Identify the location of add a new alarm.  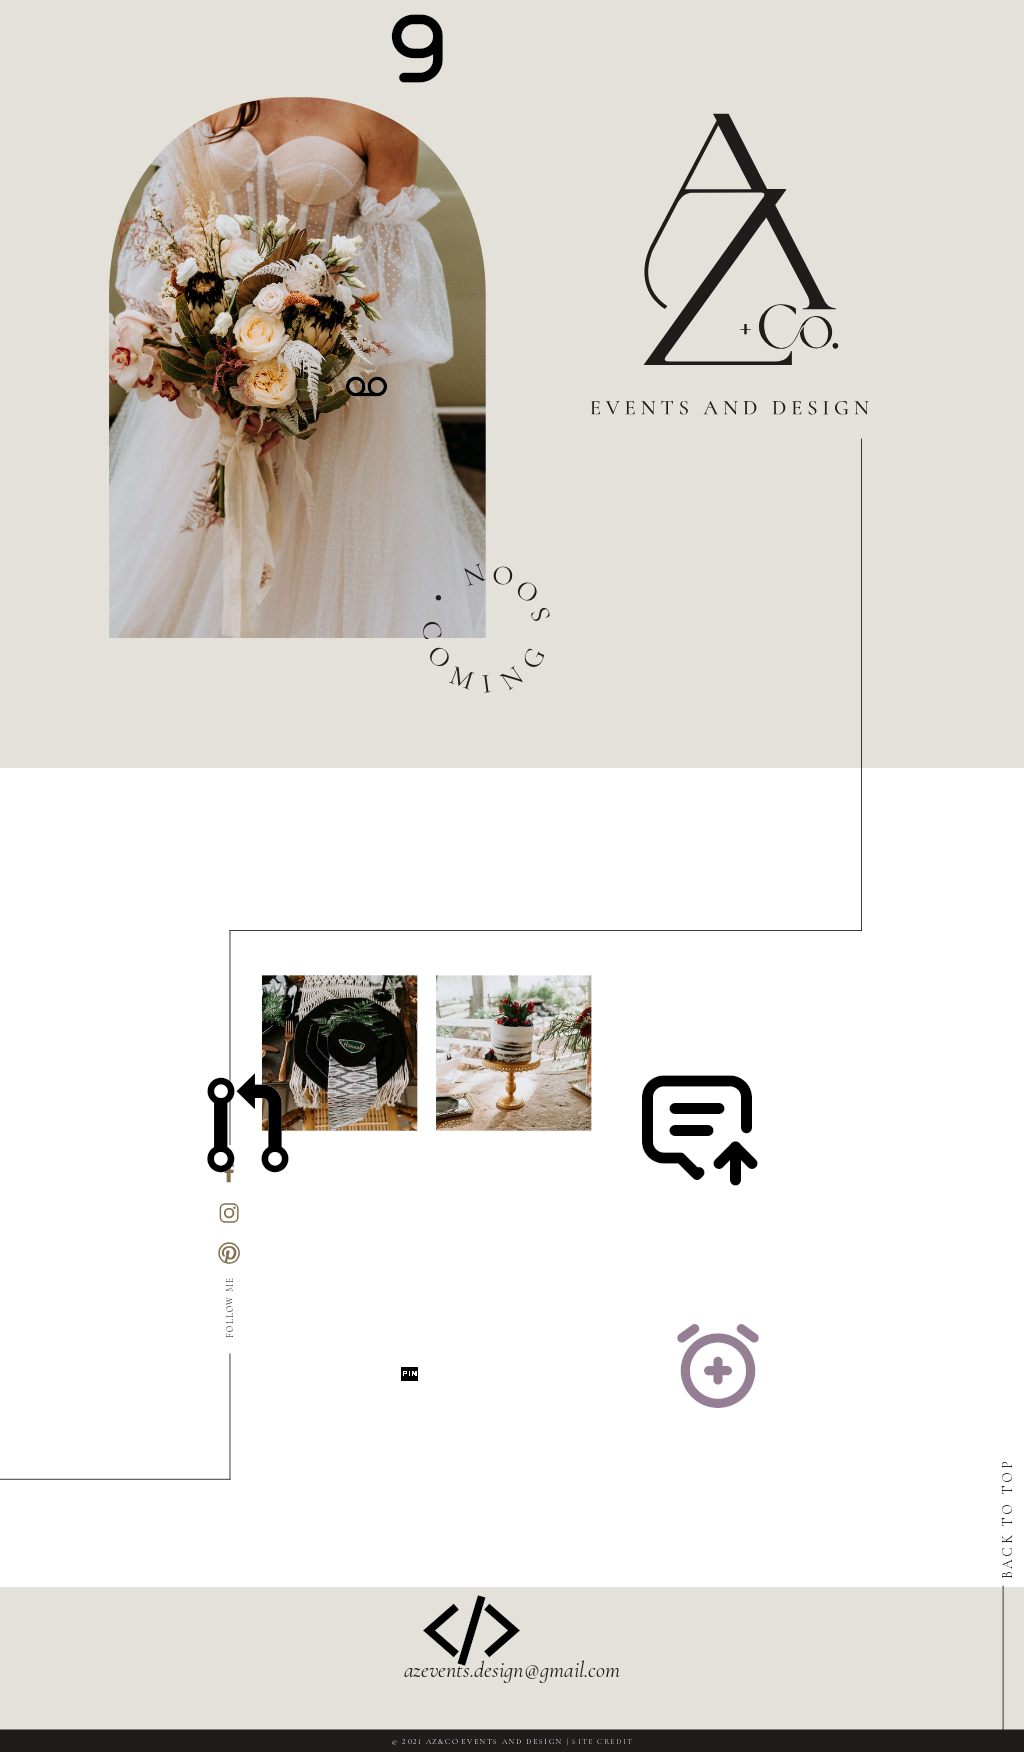
(718, 1366).